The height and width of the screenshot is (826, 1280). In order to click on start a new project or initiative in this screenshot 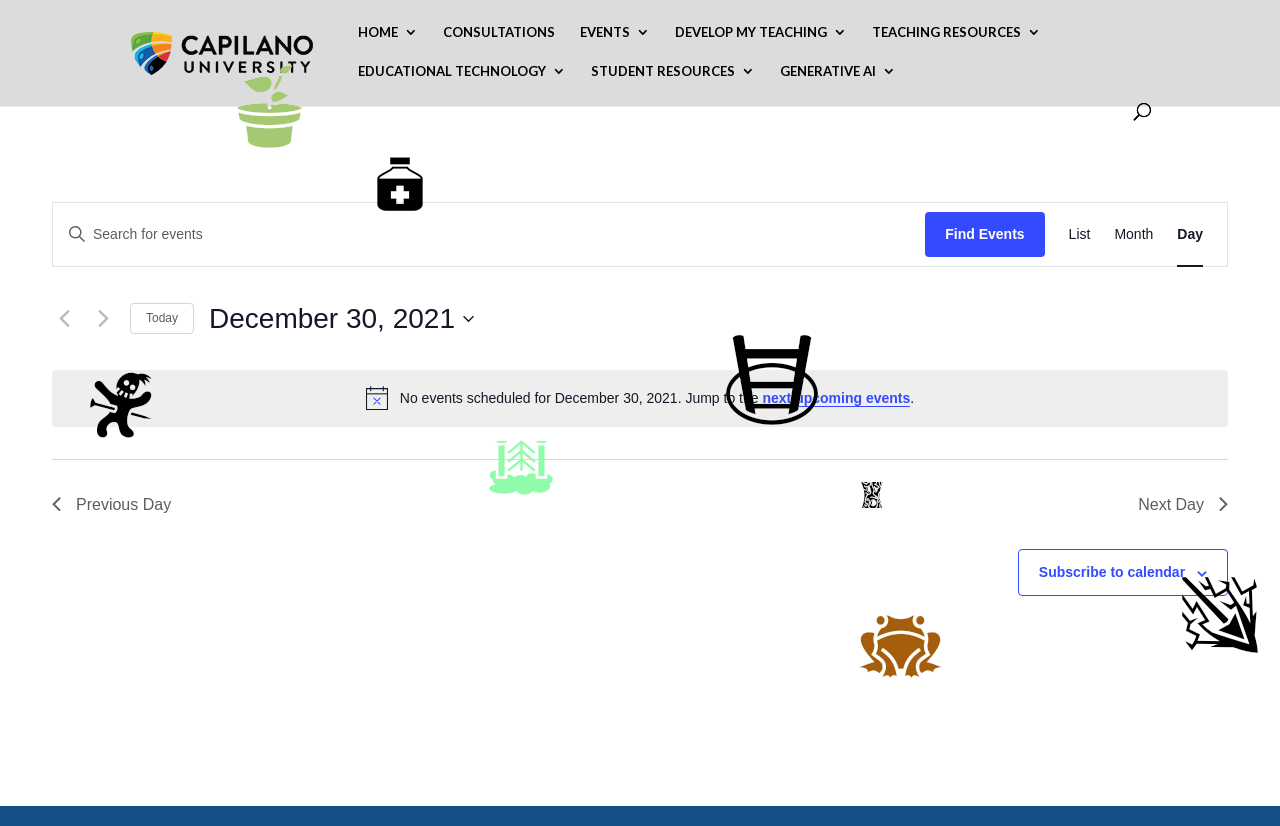, I will do `click(269, 106)`.